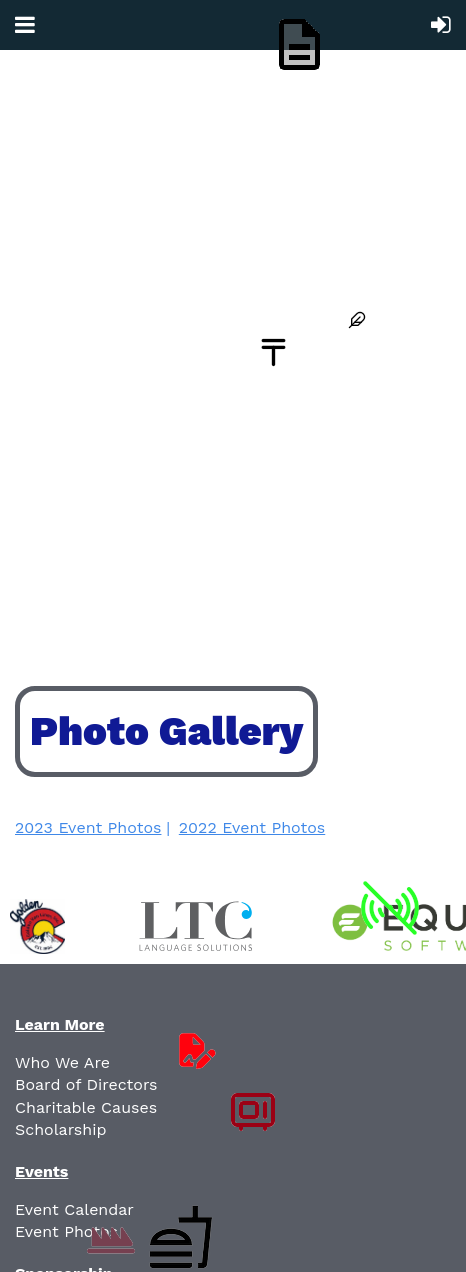 Image resolution: width=466 pixels, height=1272 pixels. Describe the element at coordinates (181, 1237) in the screenshot. I see `find nearby fast food restaurants` at that location.